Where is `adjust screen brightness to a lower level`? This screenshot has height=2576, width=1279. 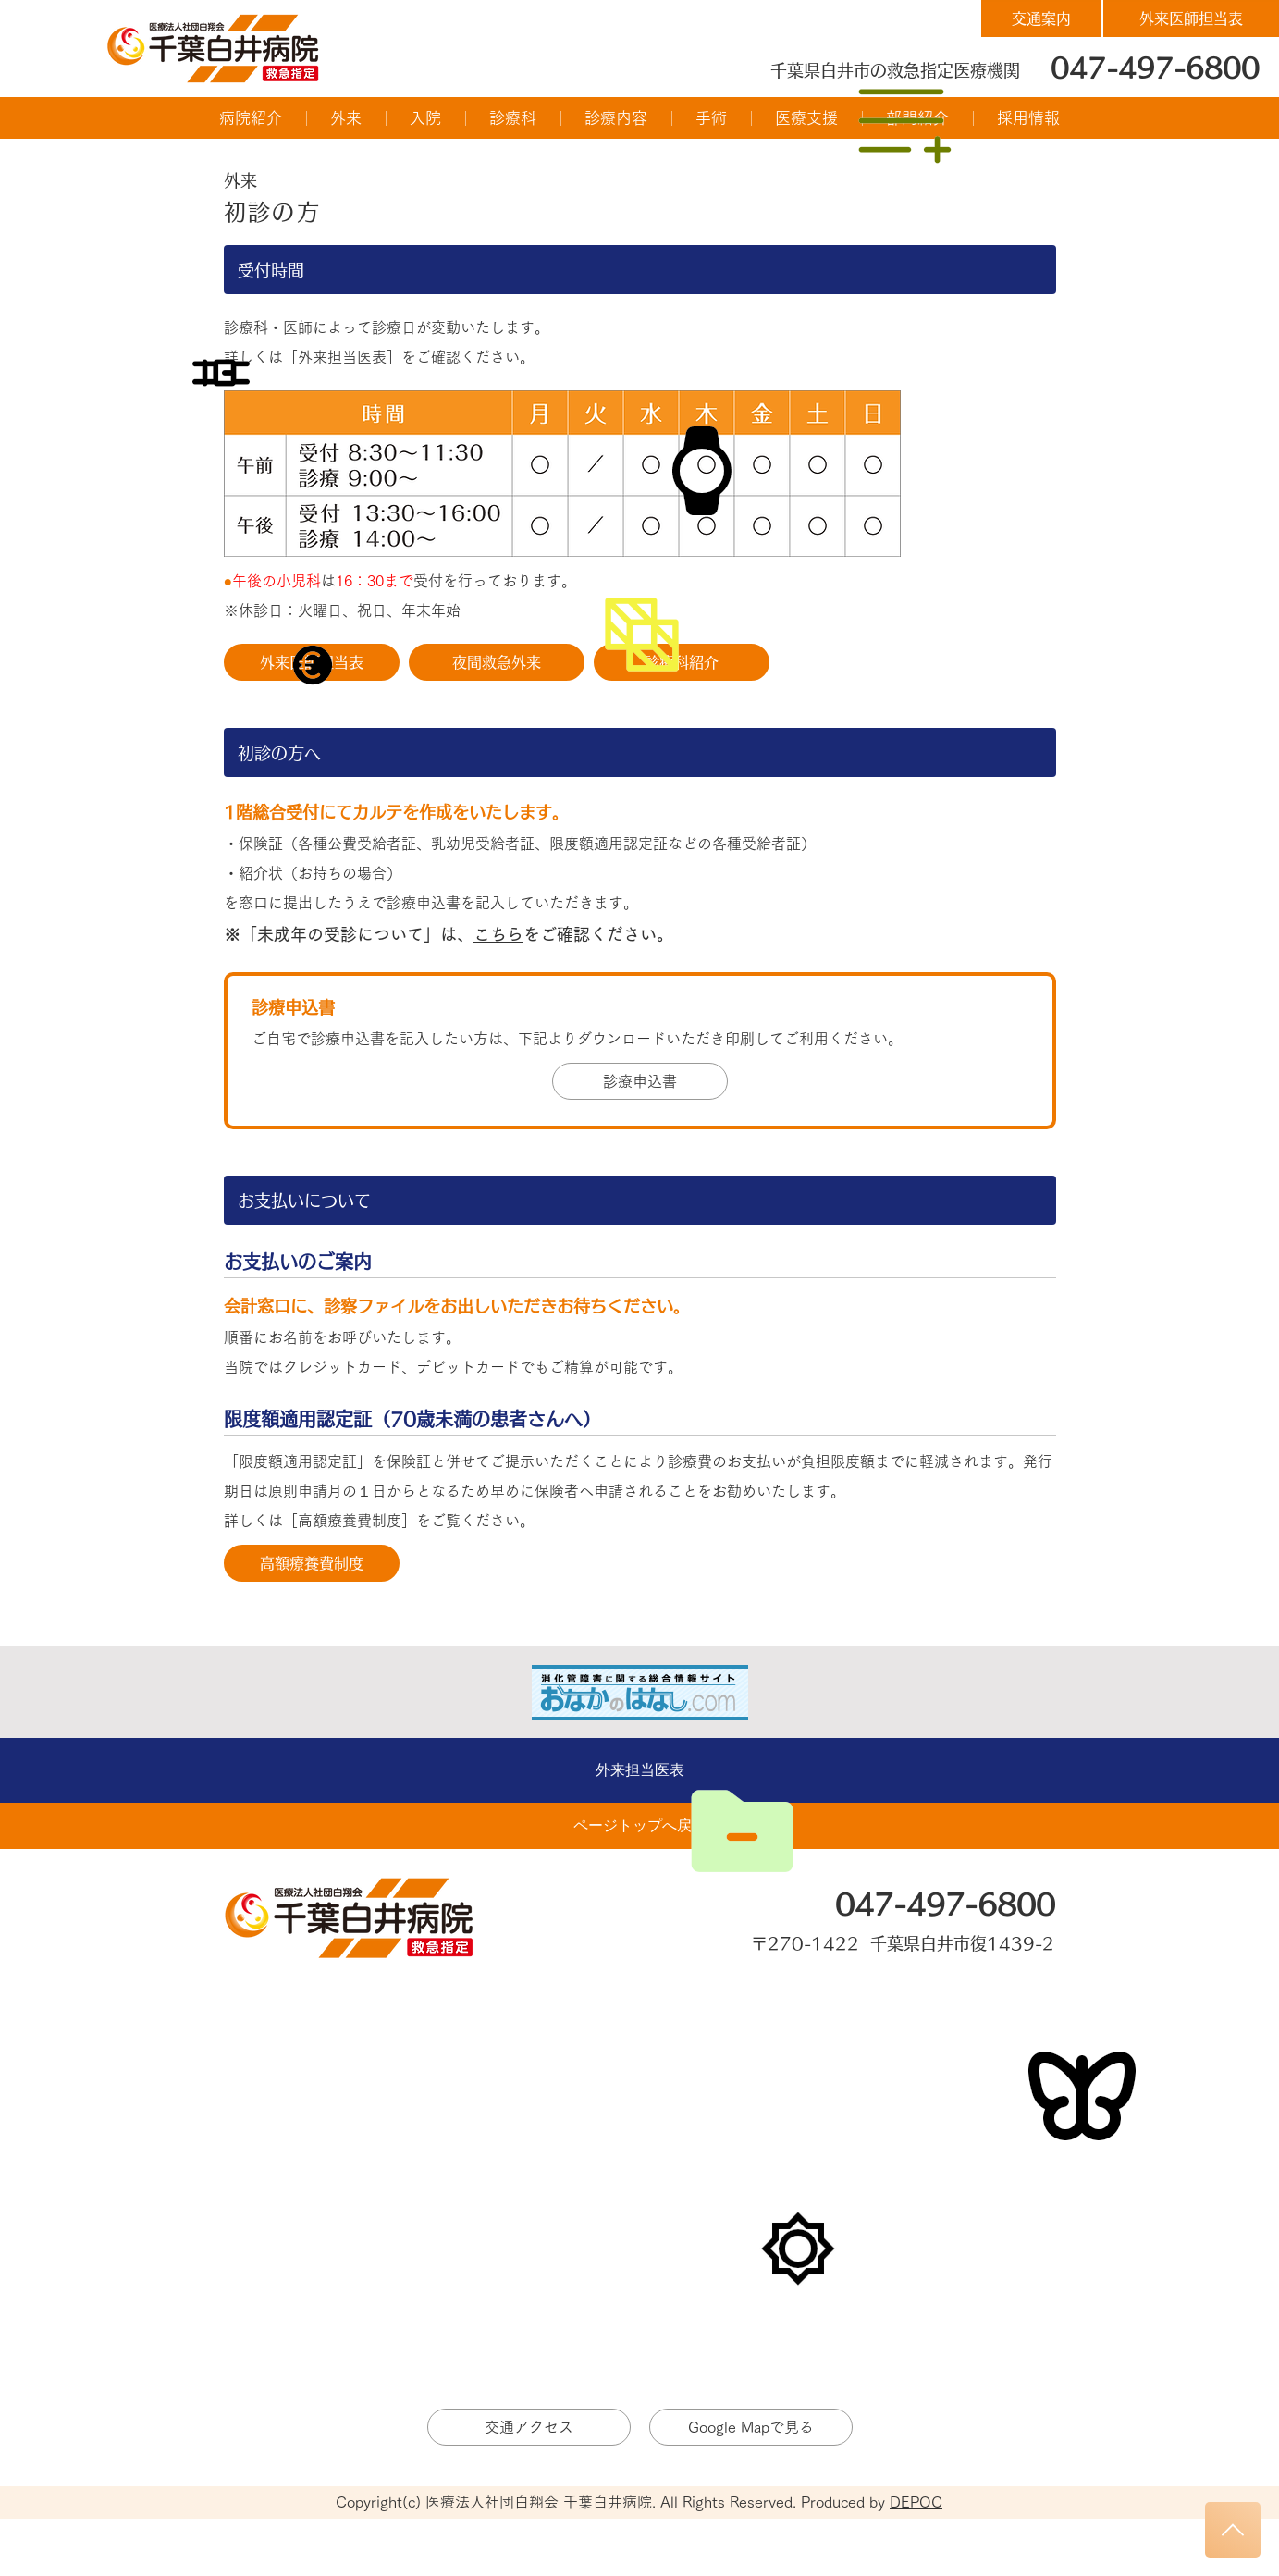
adjust screen brightness to a lower level is located at coordinates (798, 2249).